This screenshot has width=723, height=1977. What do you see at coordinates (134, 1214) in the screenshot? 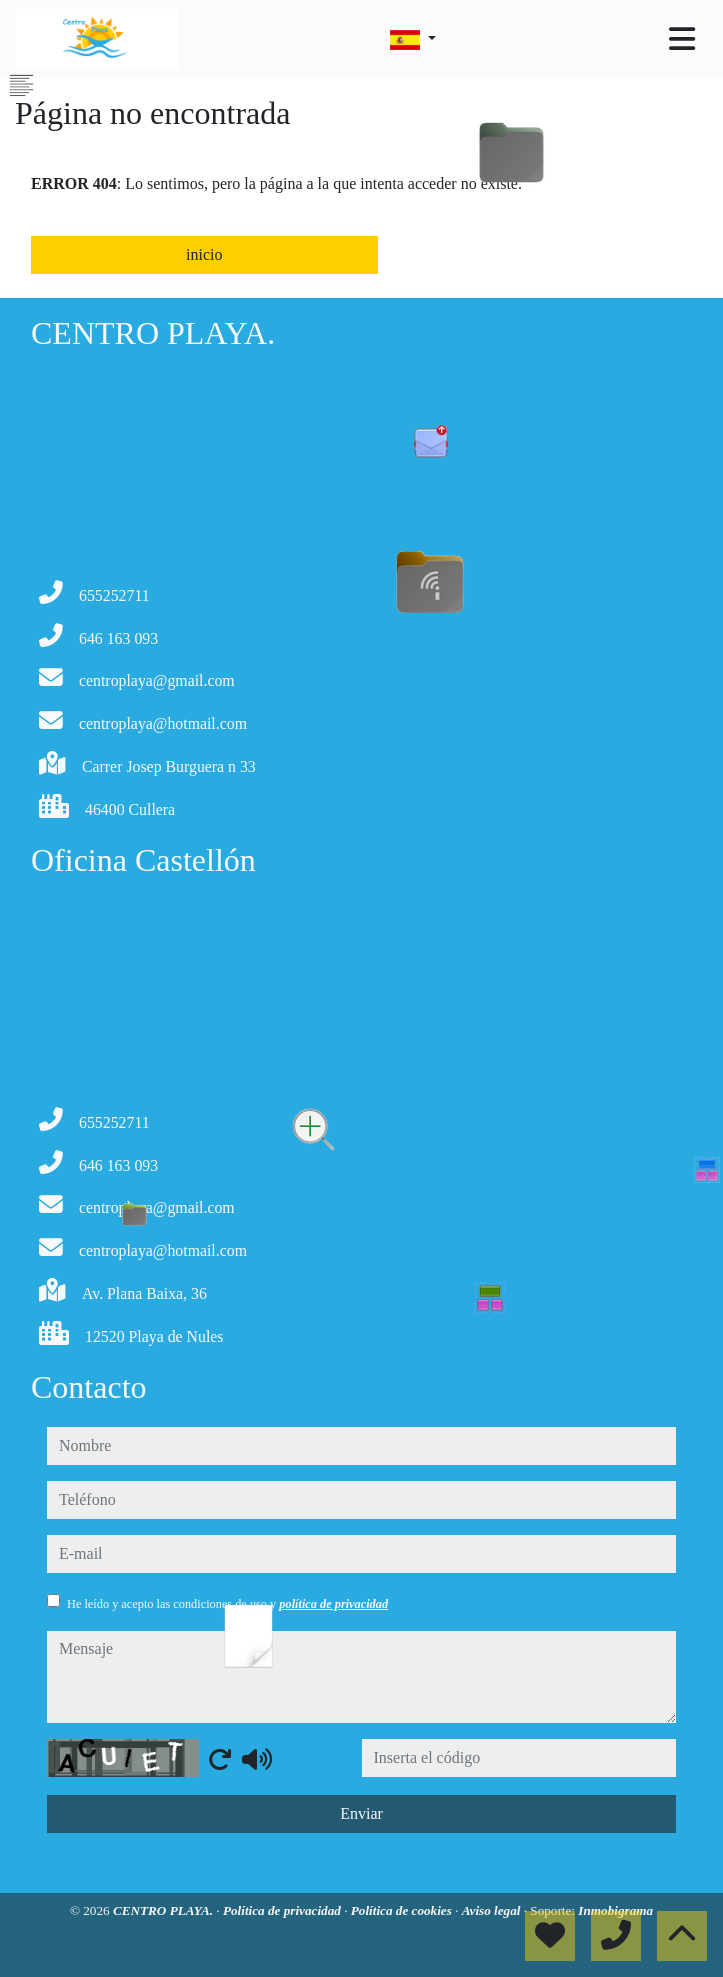
I see `open folder to view contents` at bounding box center [134, 1214].